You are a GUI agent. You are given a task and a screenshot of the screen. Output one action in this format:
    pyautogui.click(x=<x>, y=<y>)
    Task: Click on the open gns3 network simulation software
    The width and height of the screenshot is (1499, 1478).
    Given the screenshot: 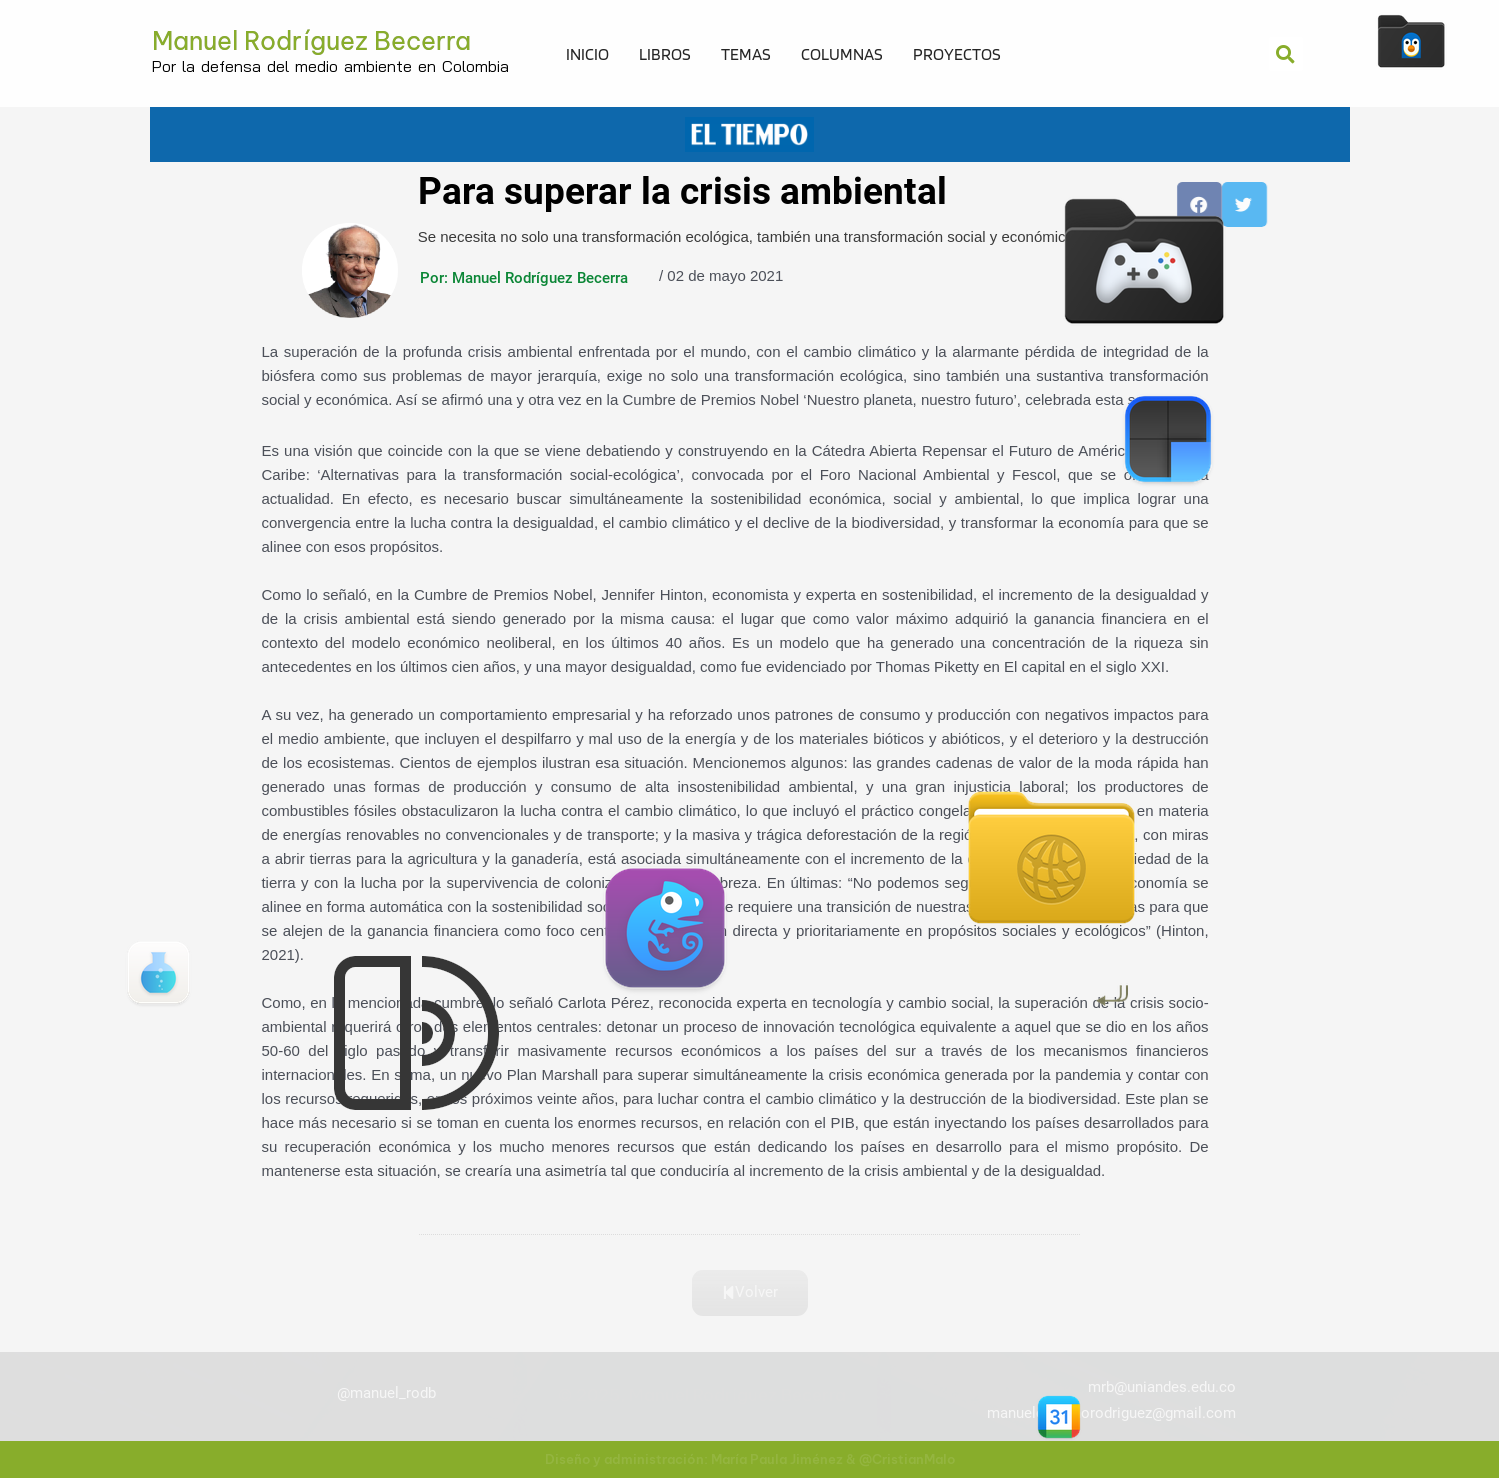 What is the action you would take?
    pyautogui.click(x=665, y=928)
    